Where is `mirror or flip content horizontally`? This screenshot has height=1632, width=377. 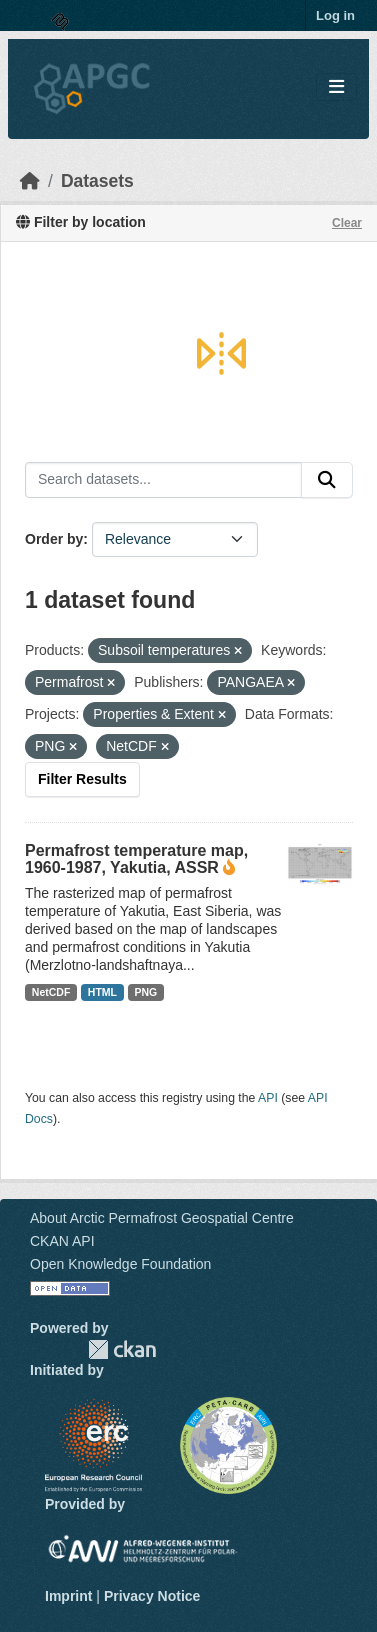 mirror or flip content horizontally is located at coordinates (221, 353).